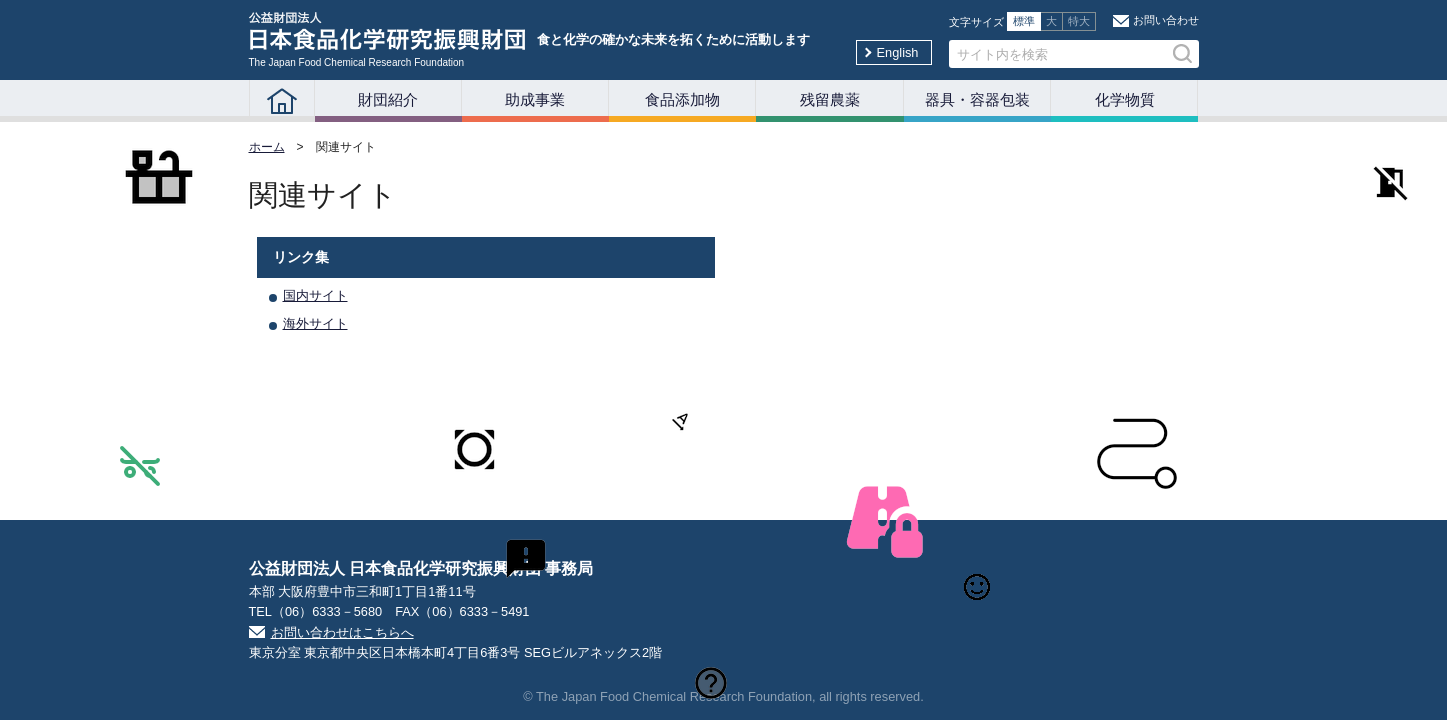 The height and width of the screenshot is (720, 1447). Describe the element at coordinates (474, 449) in the screenshot. I see `expand content to fullscreen mode` at that location.